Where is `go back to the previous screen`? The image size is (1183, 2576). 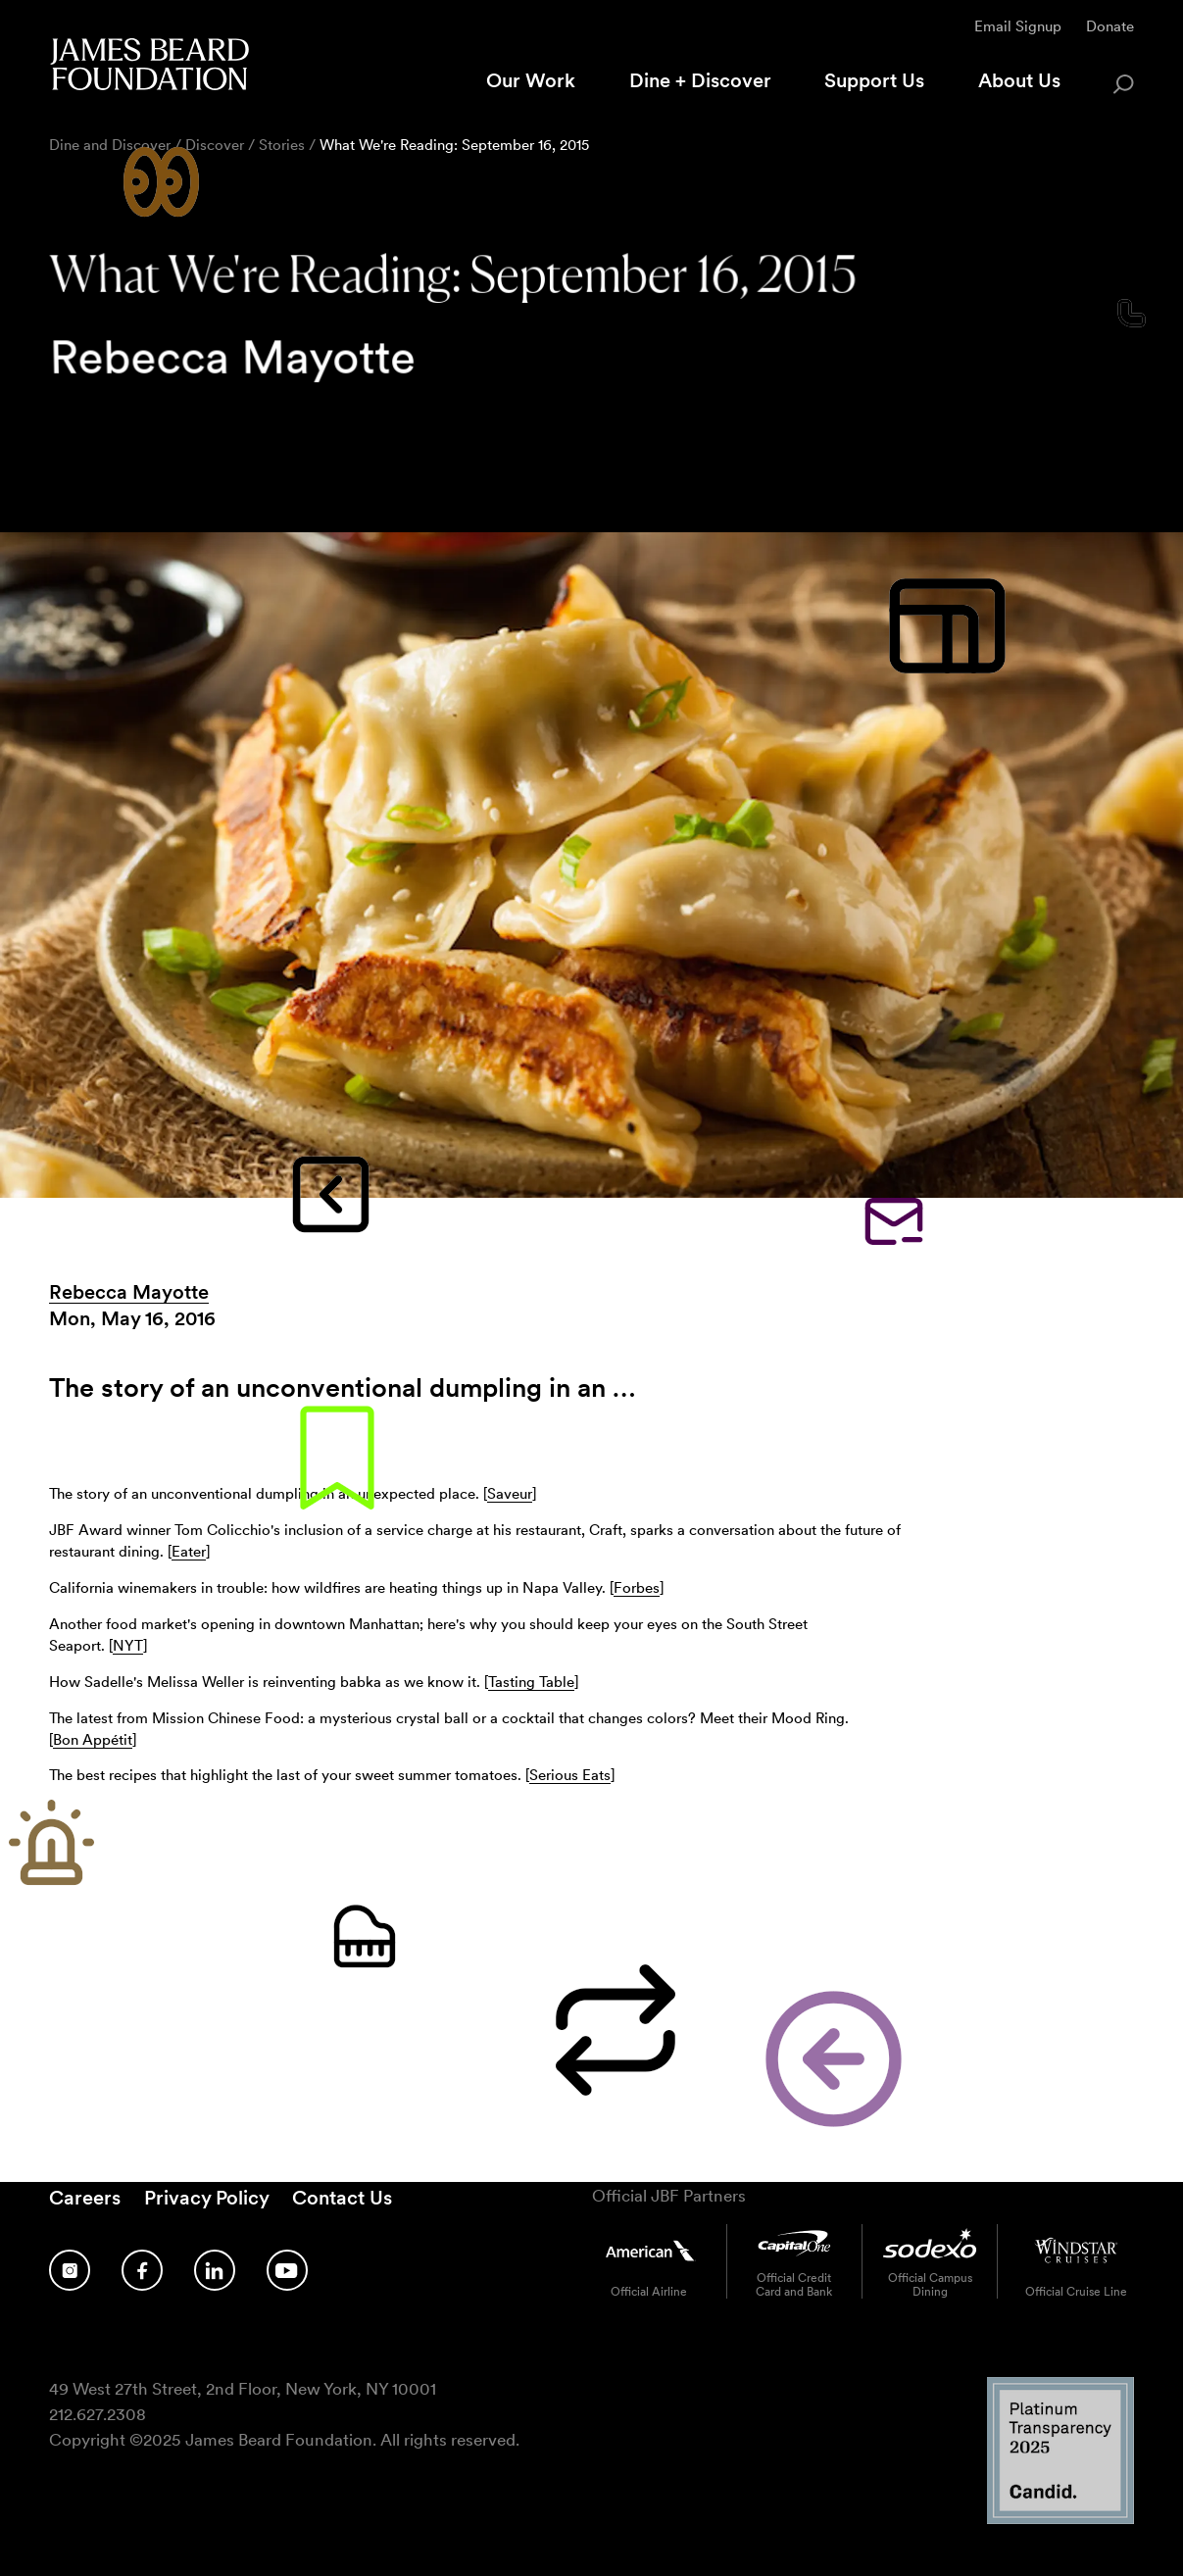
go back to the previous screen is located at coordinates (833, 2058).